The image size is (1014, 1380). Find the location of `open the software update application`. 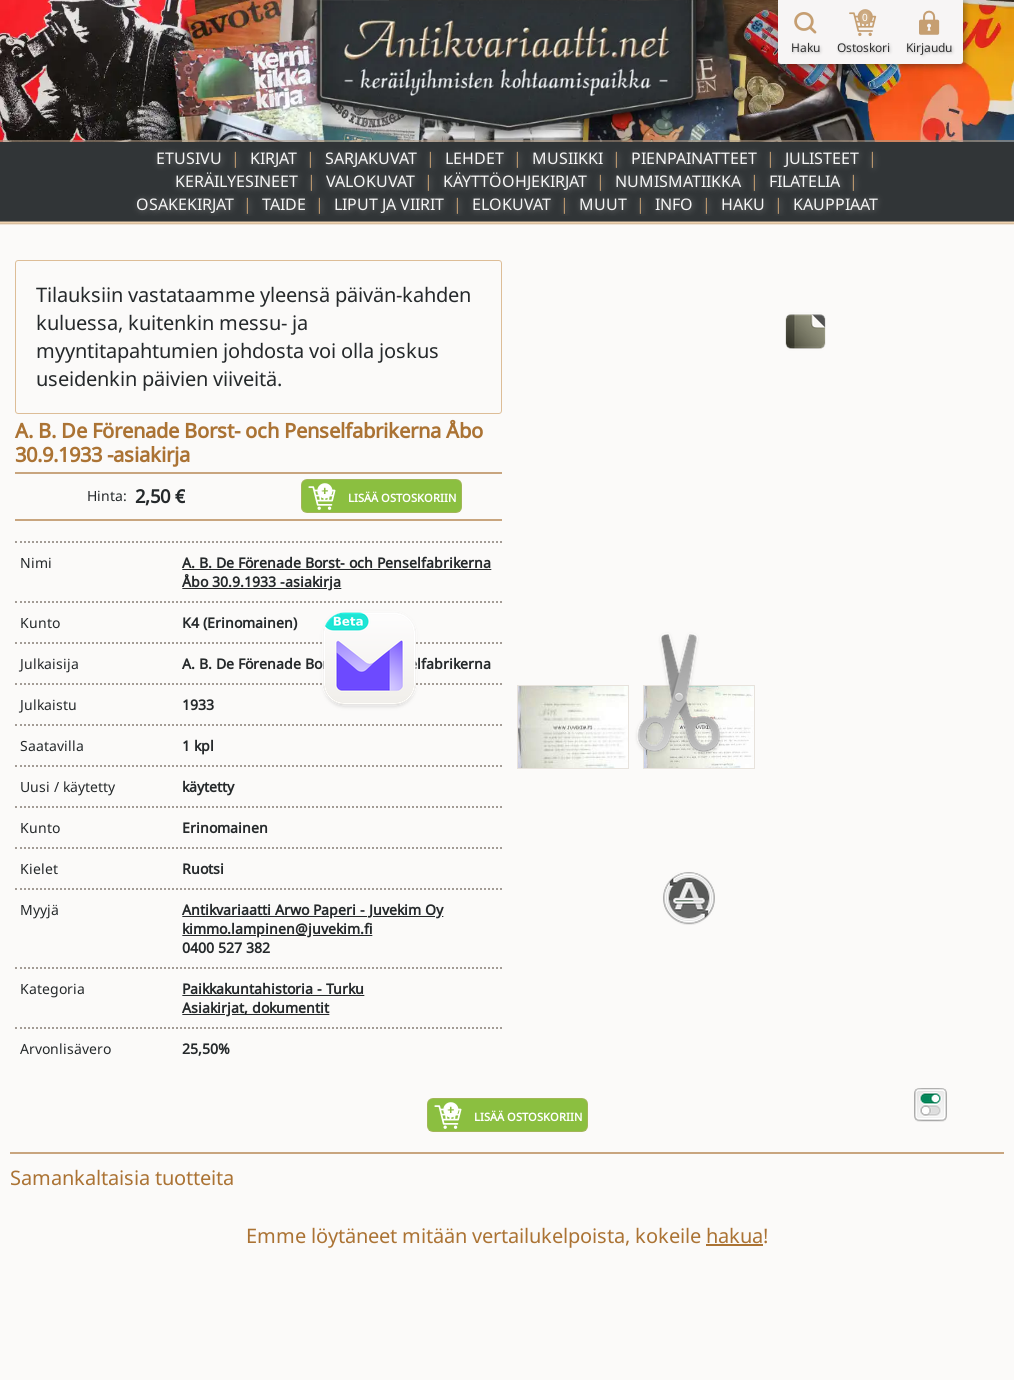

open the software update application is located at coordinates (689, 898).